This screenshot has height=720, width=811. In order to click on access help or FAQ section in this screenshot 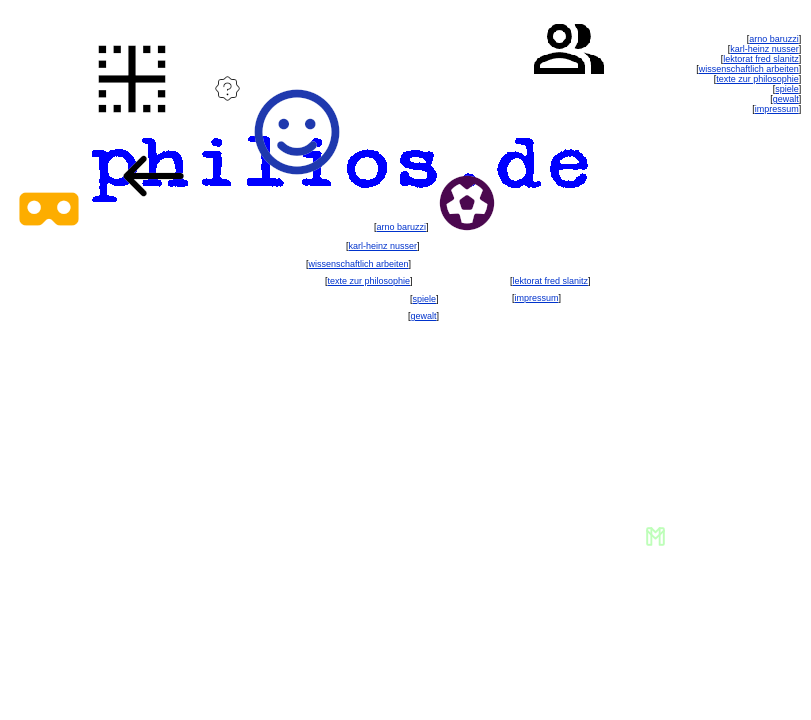, I will do `click(227, 88)`.